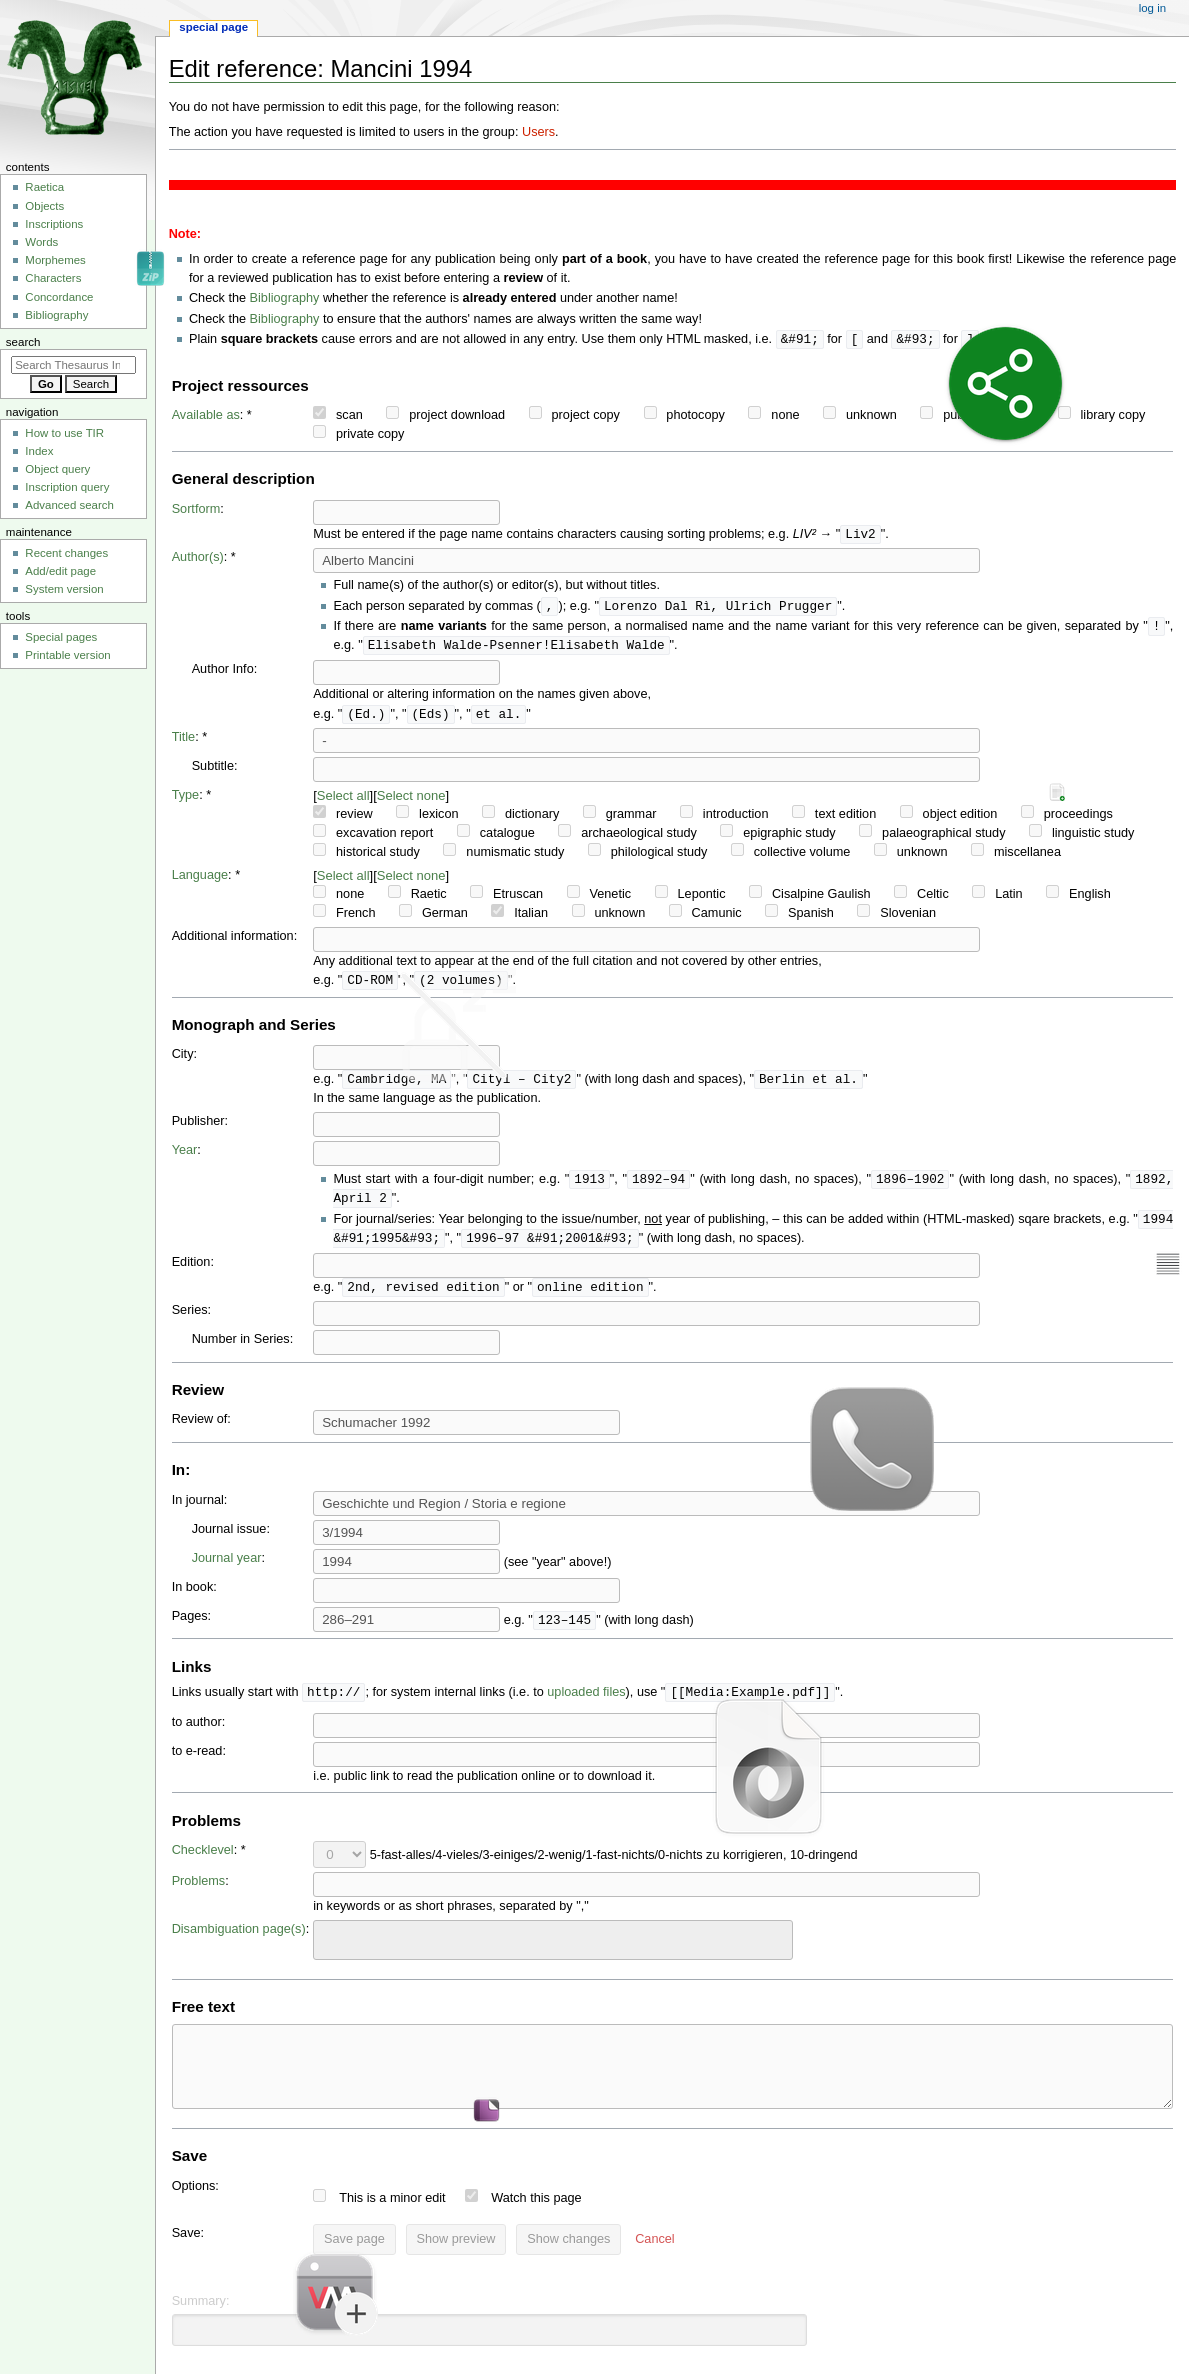 The image size is (1189, 2374). Describe the element at coordinates (768, 1766) in the screenshot. I see `a JSON file type indicator` at that location.